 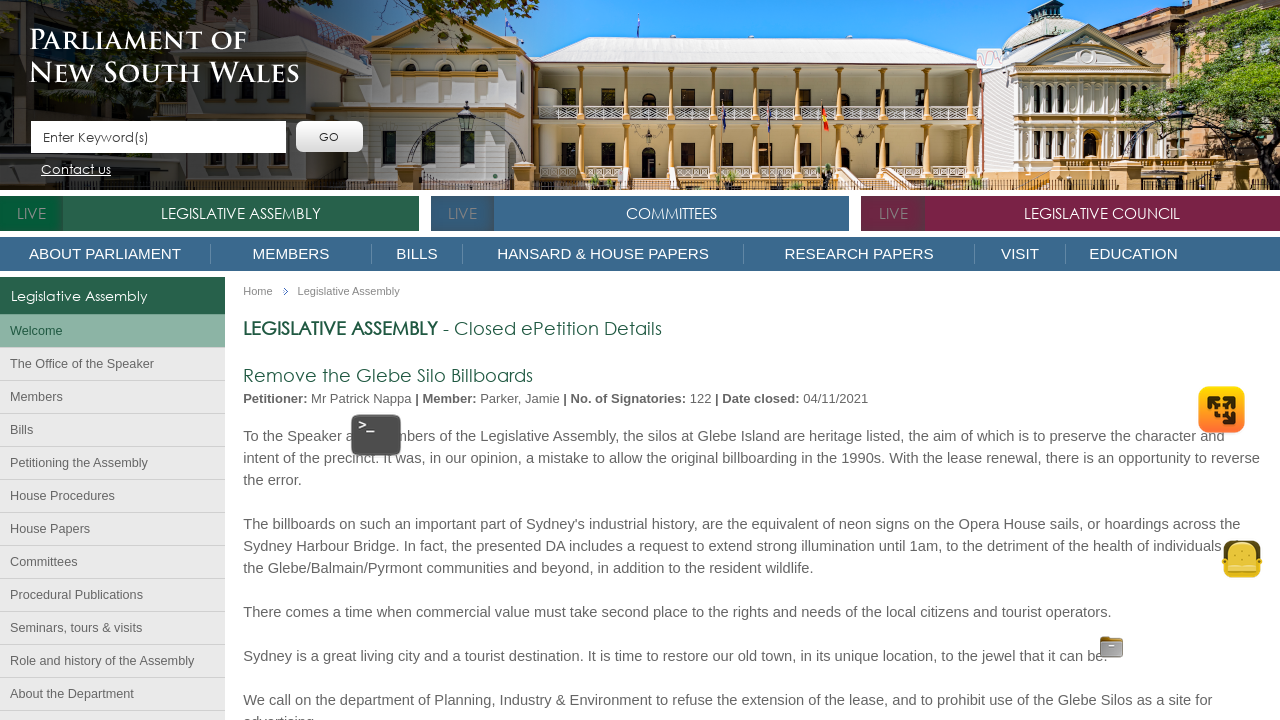 I want to click on open Girens media player app, so click(x=1242, y=559).